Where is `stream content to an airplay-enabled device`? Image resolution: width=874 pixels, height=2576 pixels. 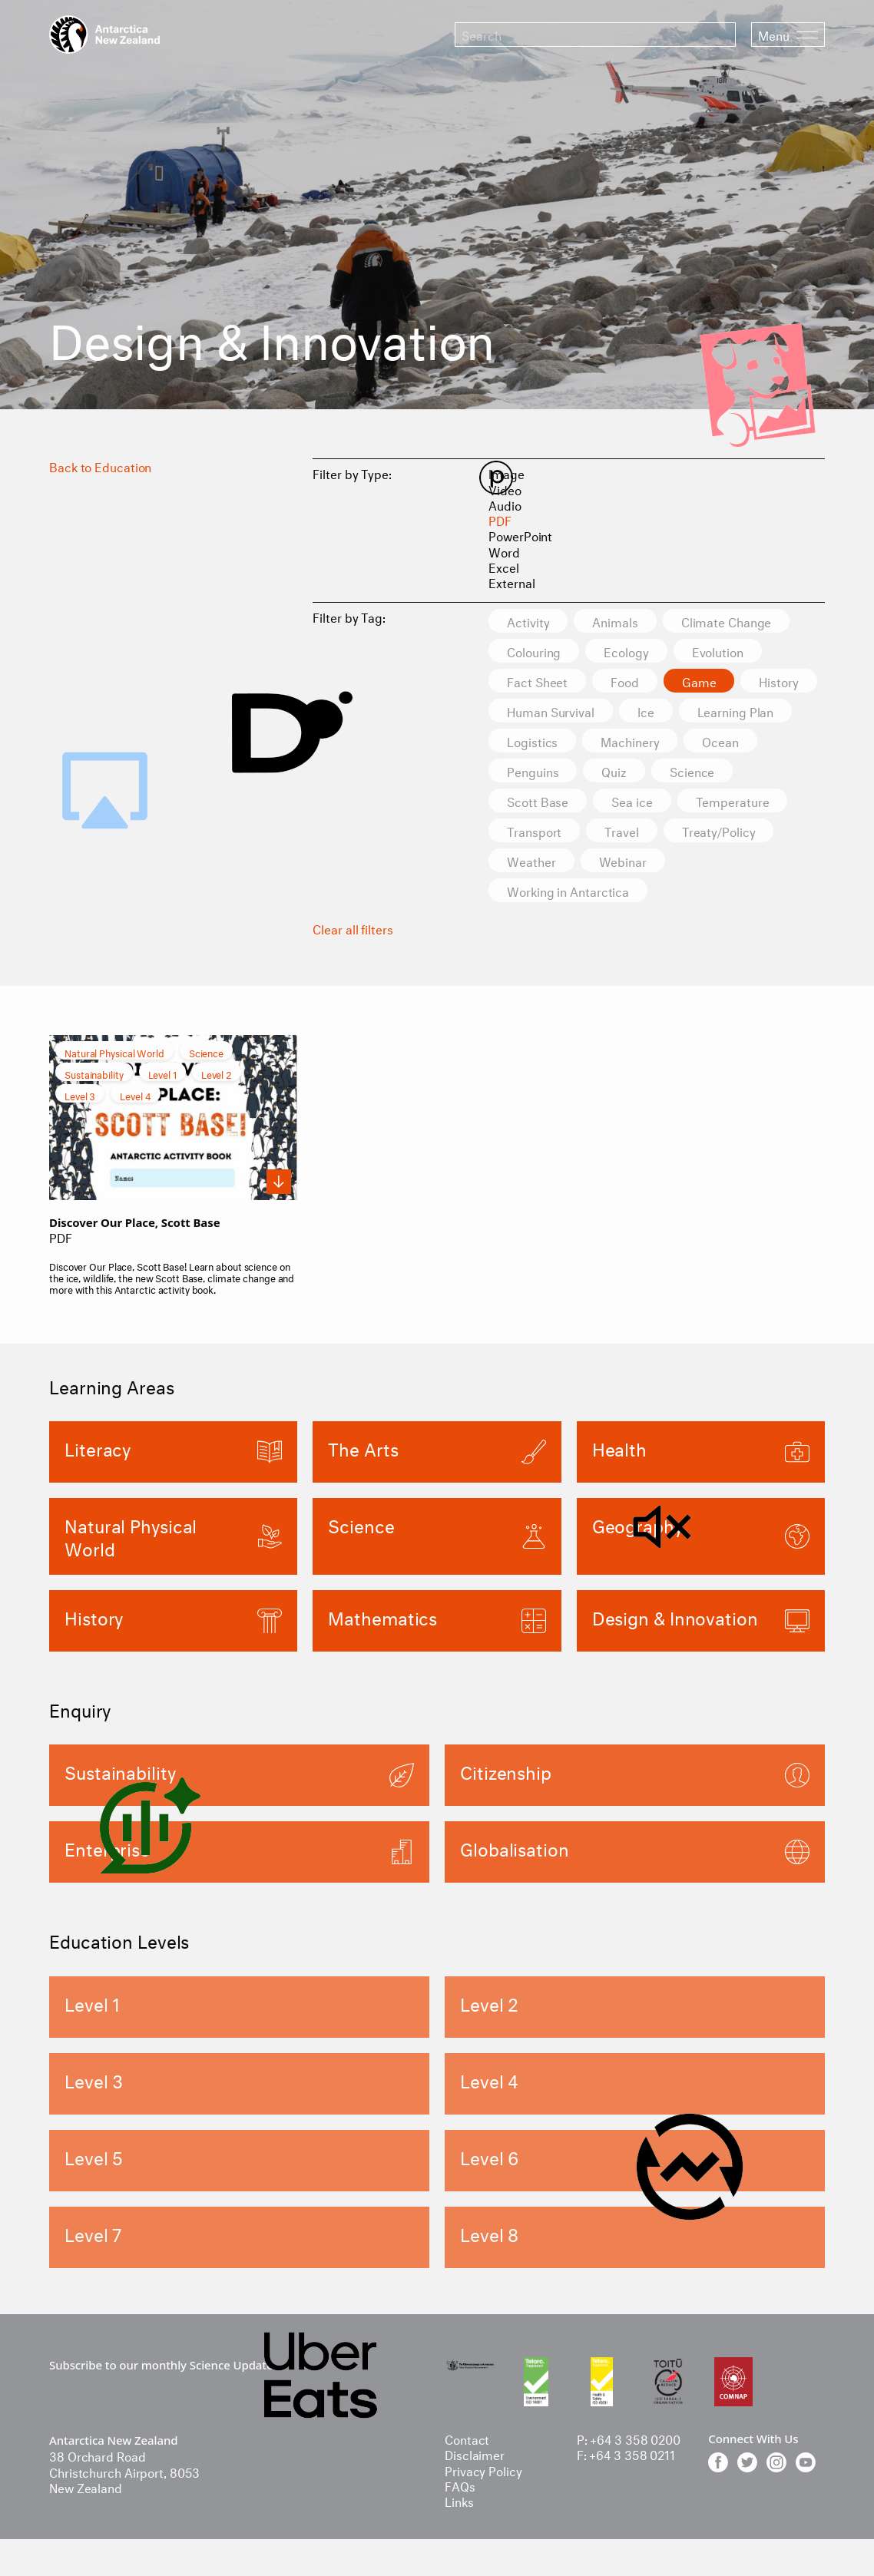
stream content to an airplay-enabled device is located at coordinates (104, 790).